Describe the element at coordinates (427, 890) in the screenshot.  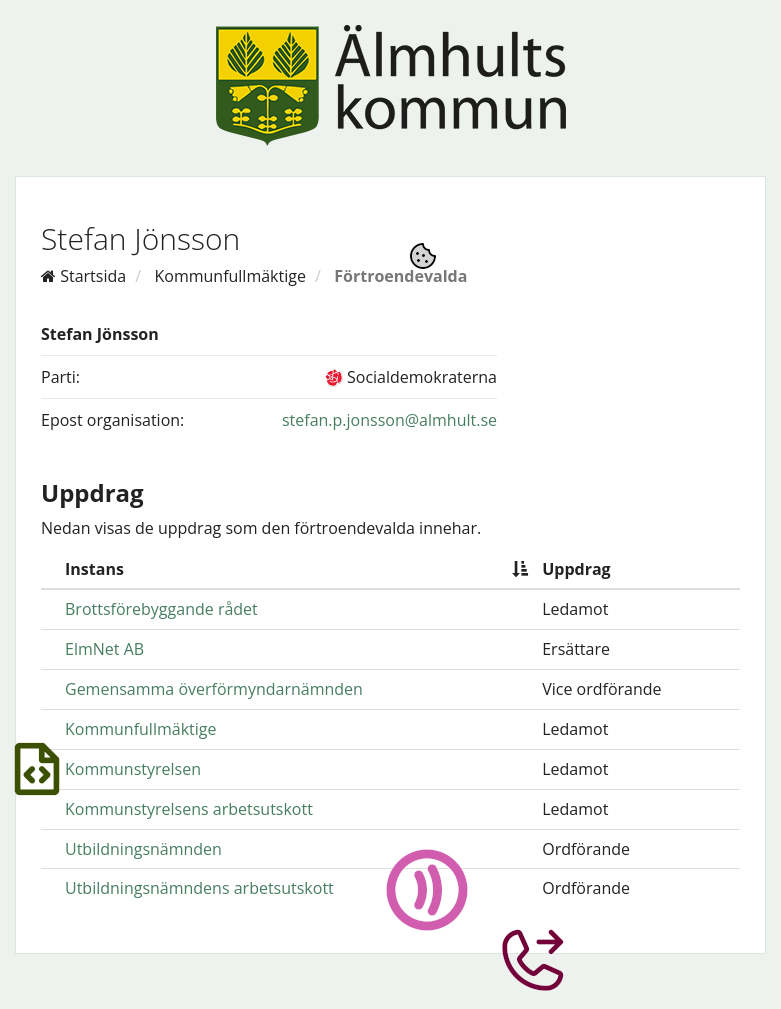
I see `tap to pay with contactless payment` at that location.